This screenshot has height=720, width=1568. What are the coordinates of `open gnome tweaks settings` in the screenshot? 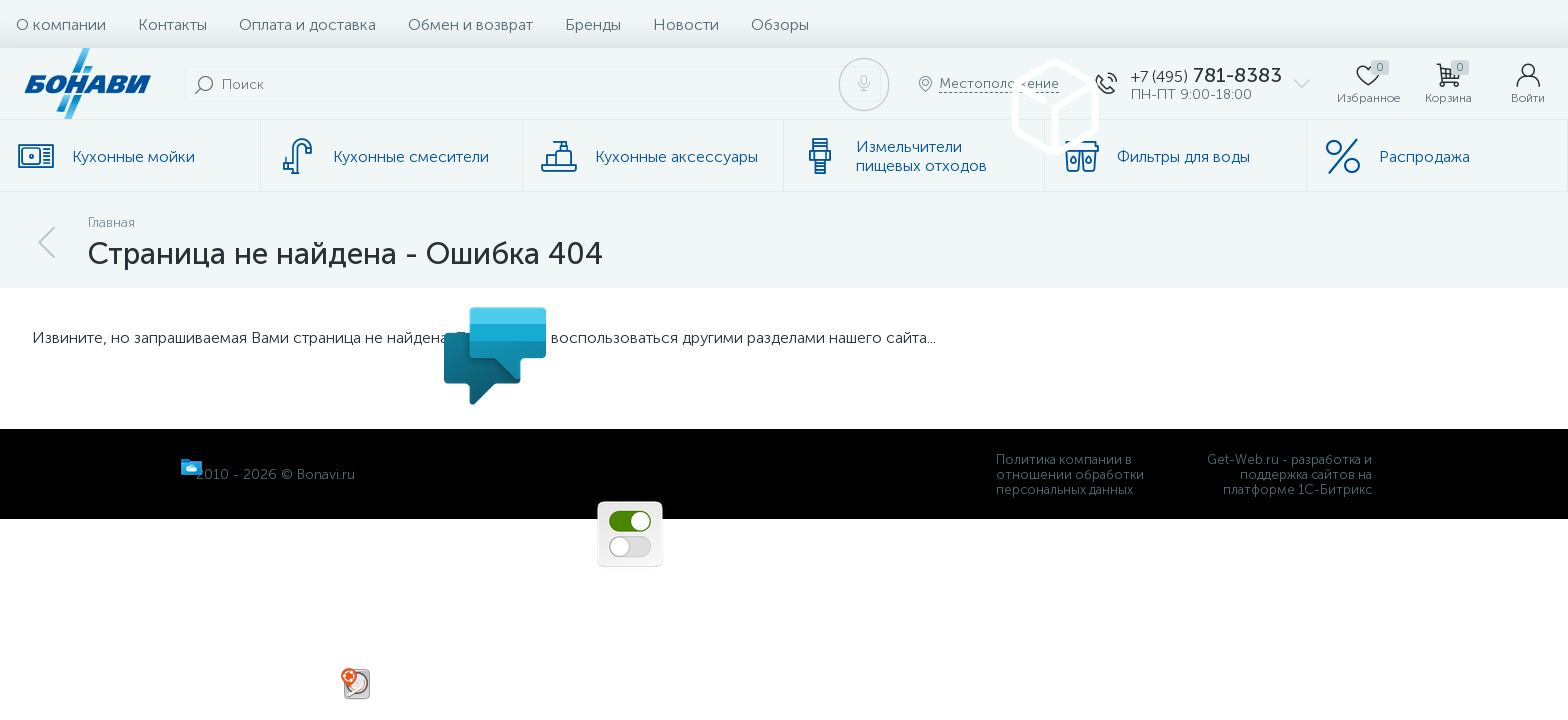 It's located at (630, 534).